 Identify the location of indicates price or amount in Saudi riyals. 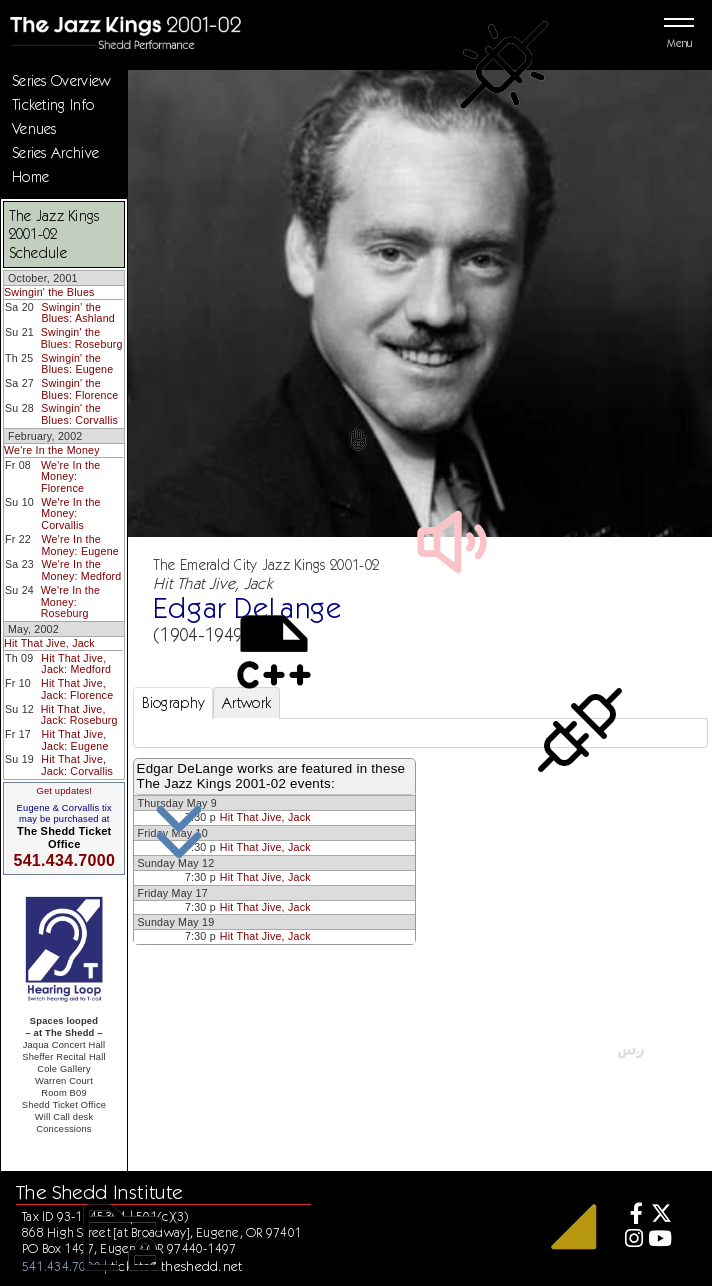
(630, 1052).